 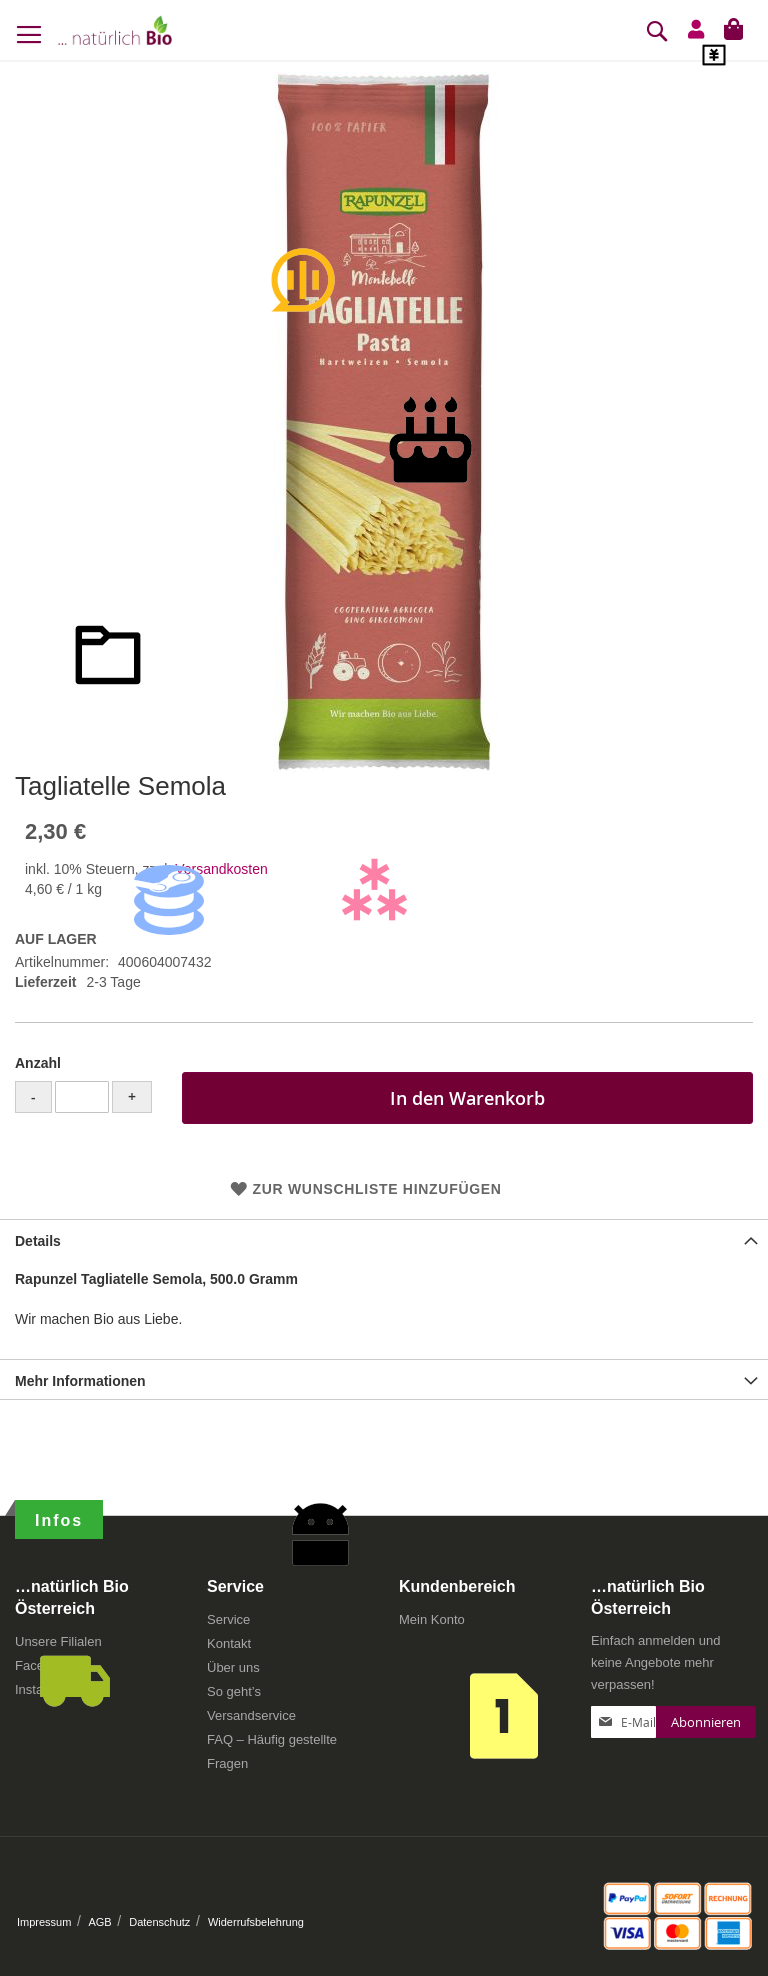 What do you see at coordinates (320, 1534) in the screenshot?
I see `android operating system logo` at bounding box center [320, 1534].